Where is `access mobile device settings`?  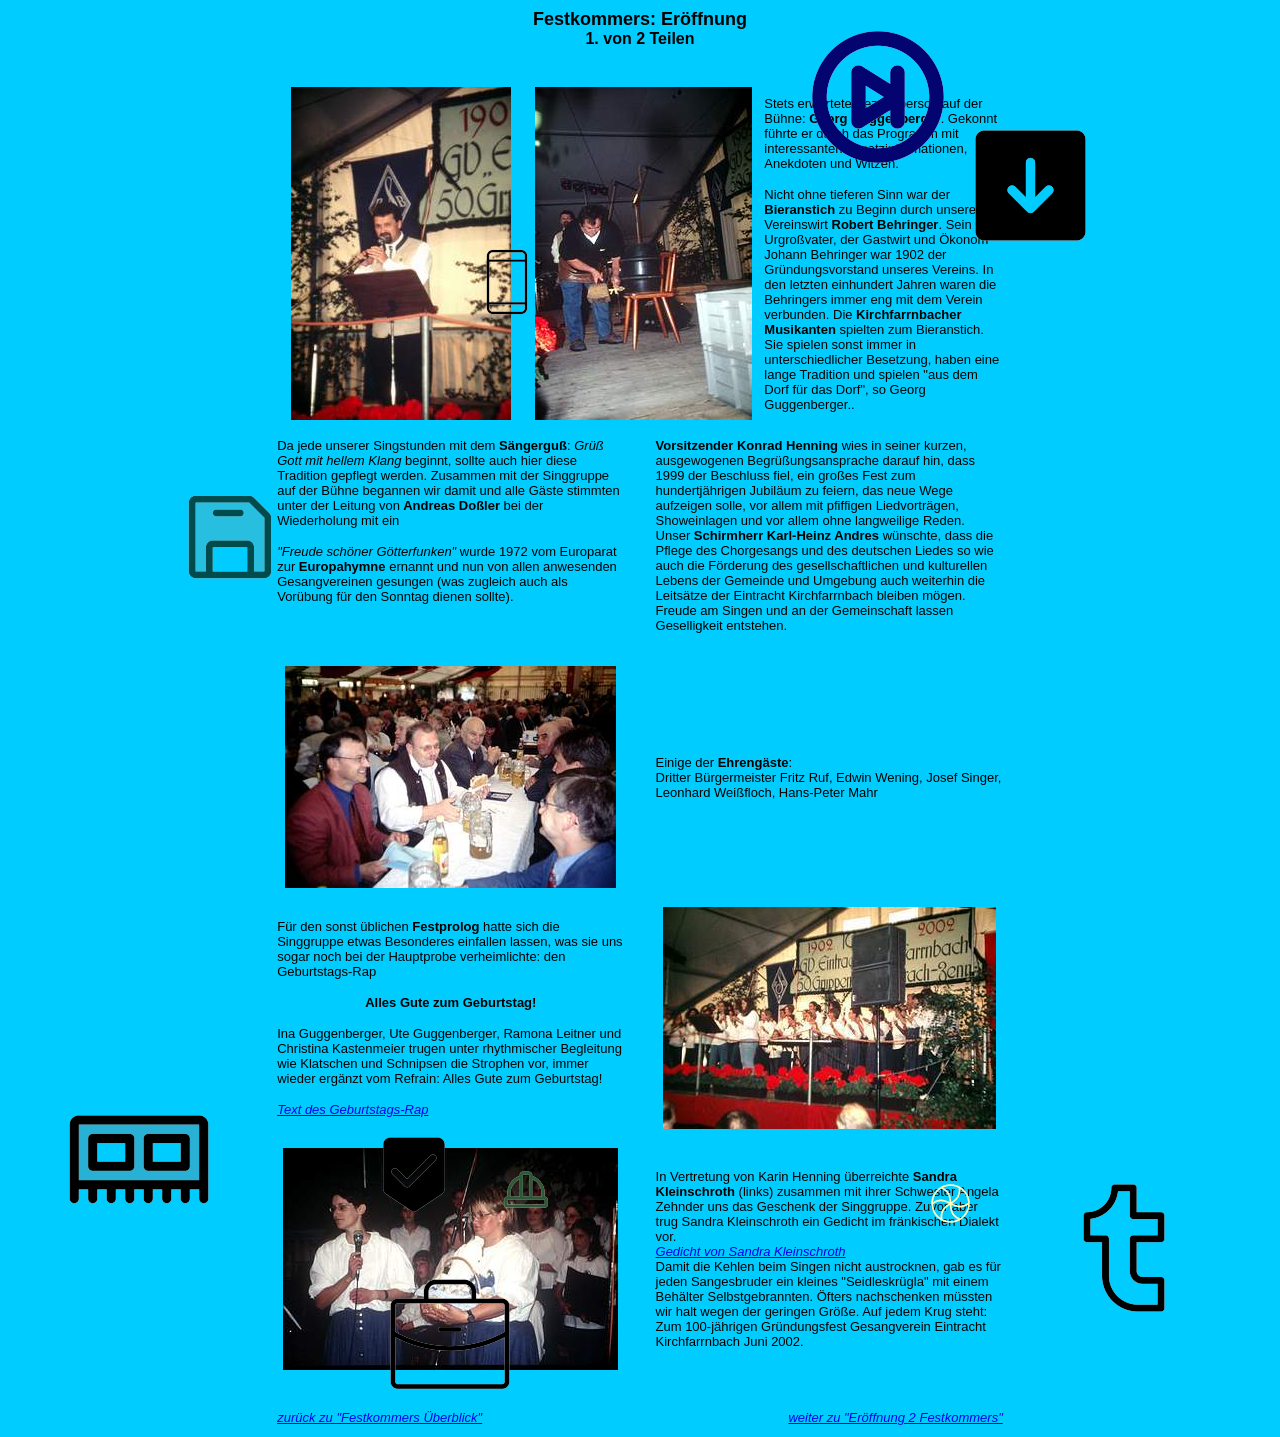
access mobile device settings is located at coordinates (507, 282).